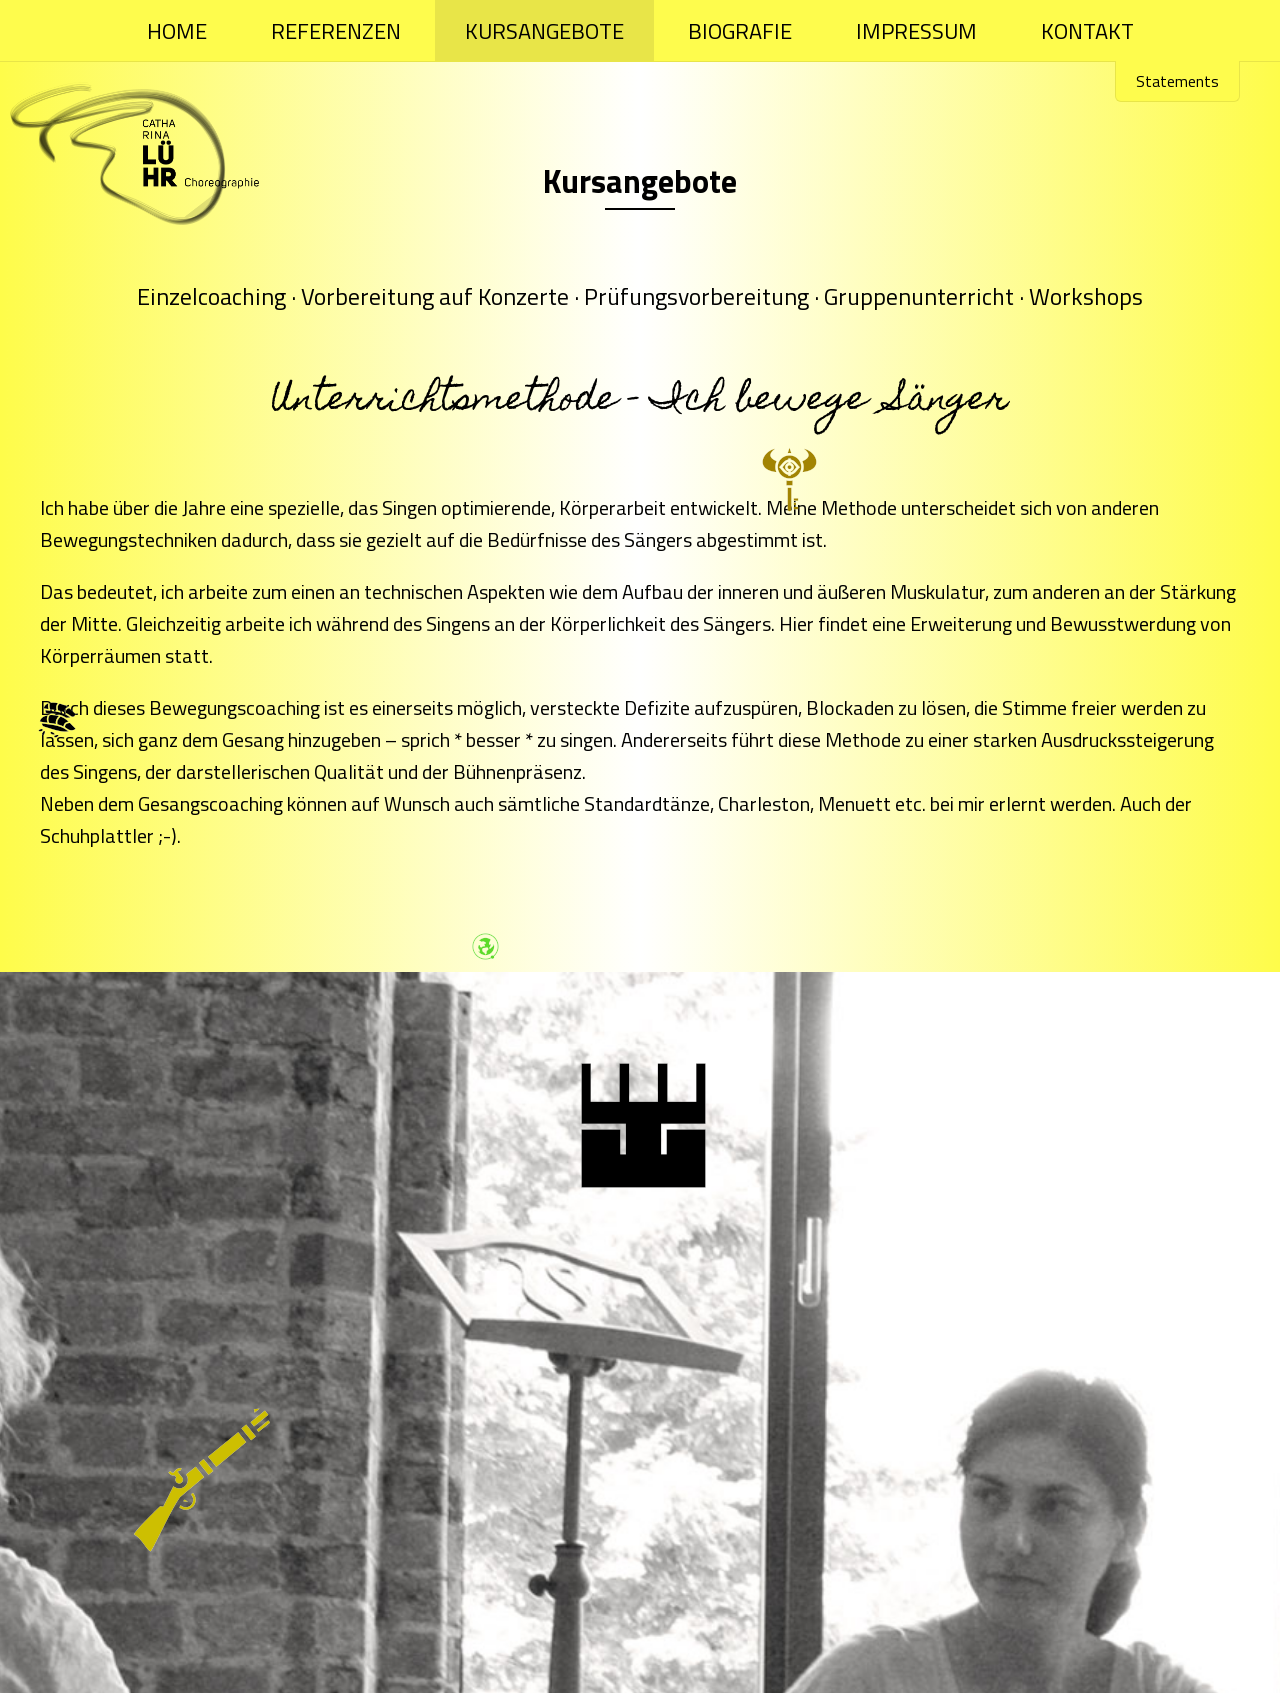 This screenshot has height=1693, width=1280. I want to click on castle or fortress icon for strategy games, so click(643, 1125).